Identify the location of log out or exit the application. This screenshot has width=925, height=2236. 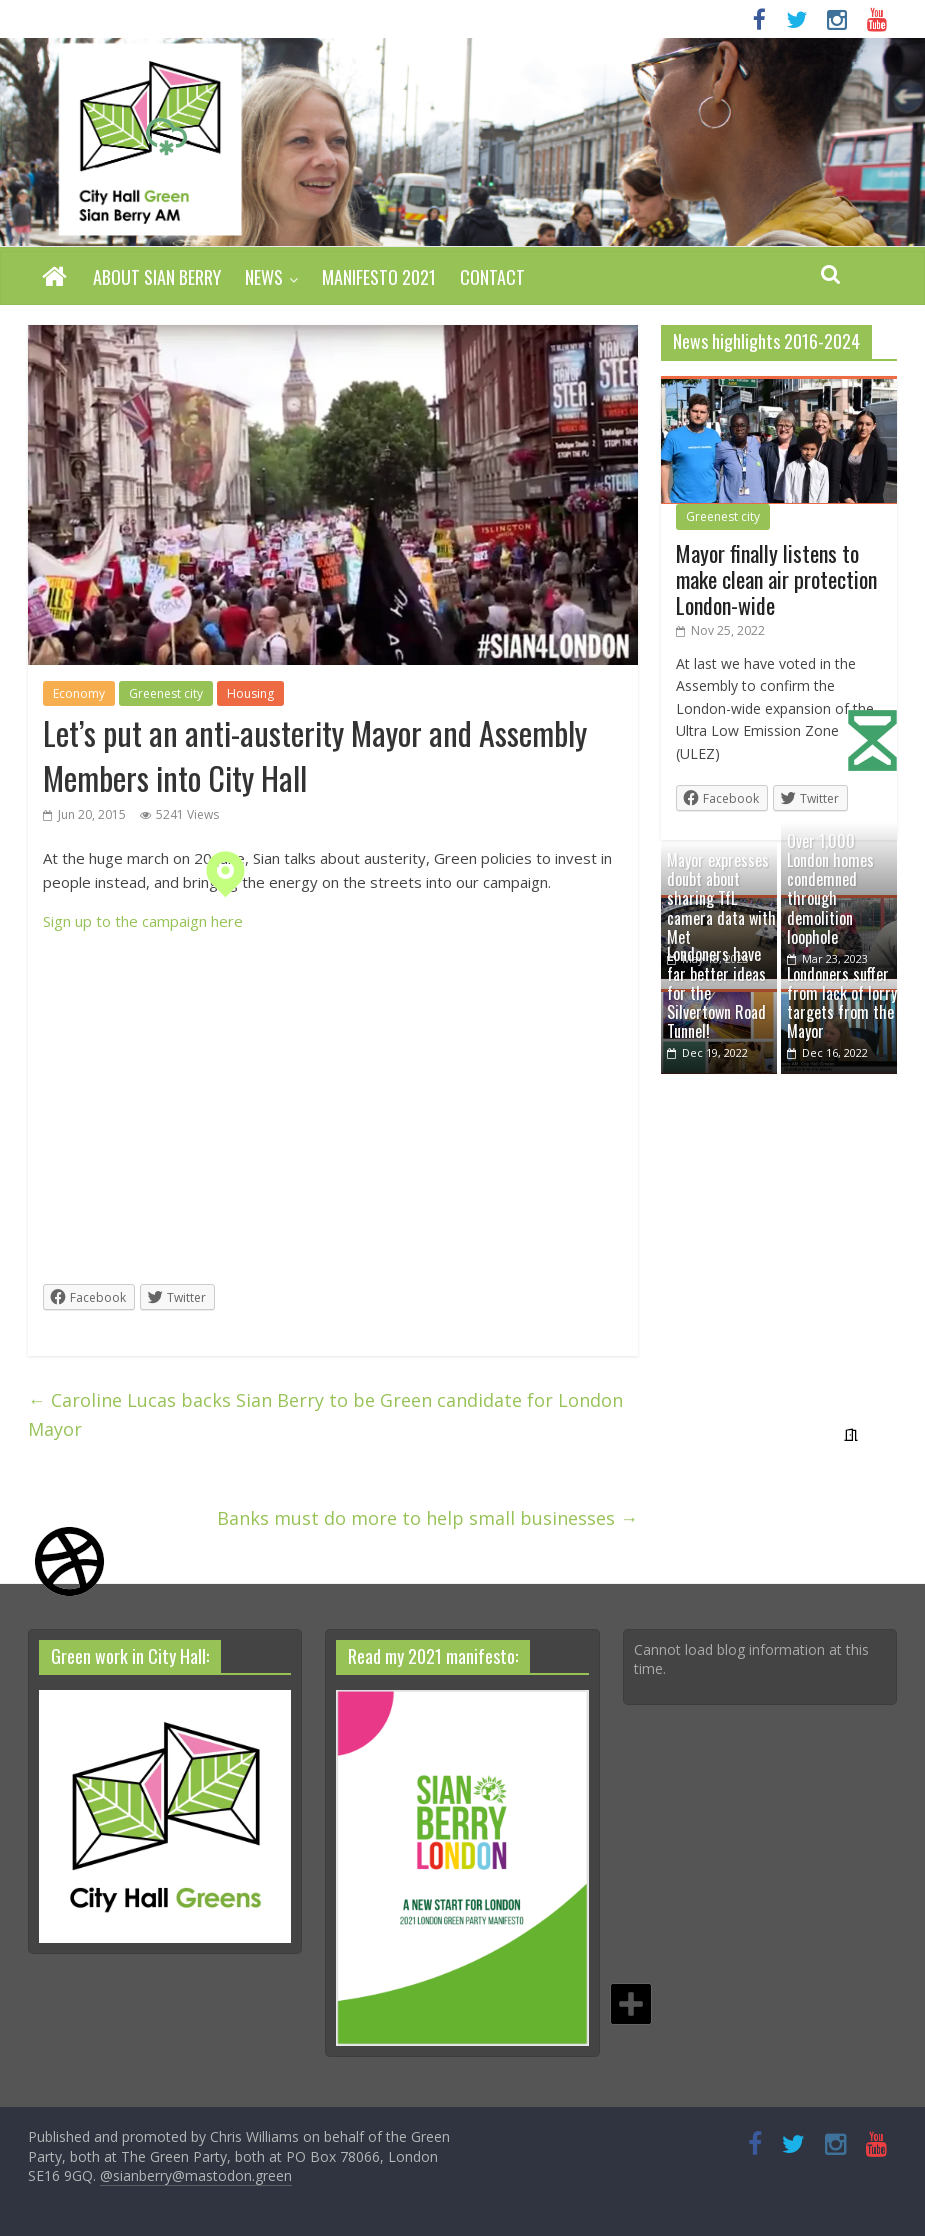
(851, 1435).